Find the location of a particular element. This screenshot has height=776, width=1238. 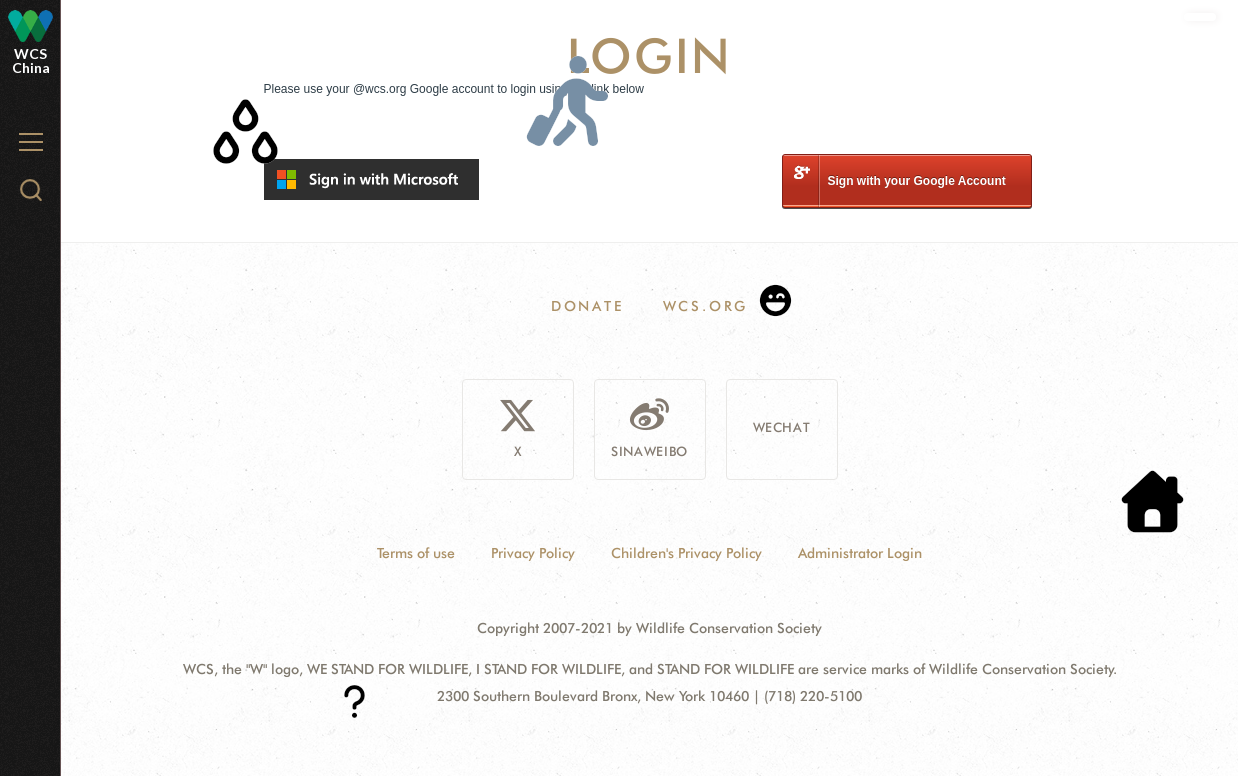

adjust humidity settings is located at coordinates (245, 131).